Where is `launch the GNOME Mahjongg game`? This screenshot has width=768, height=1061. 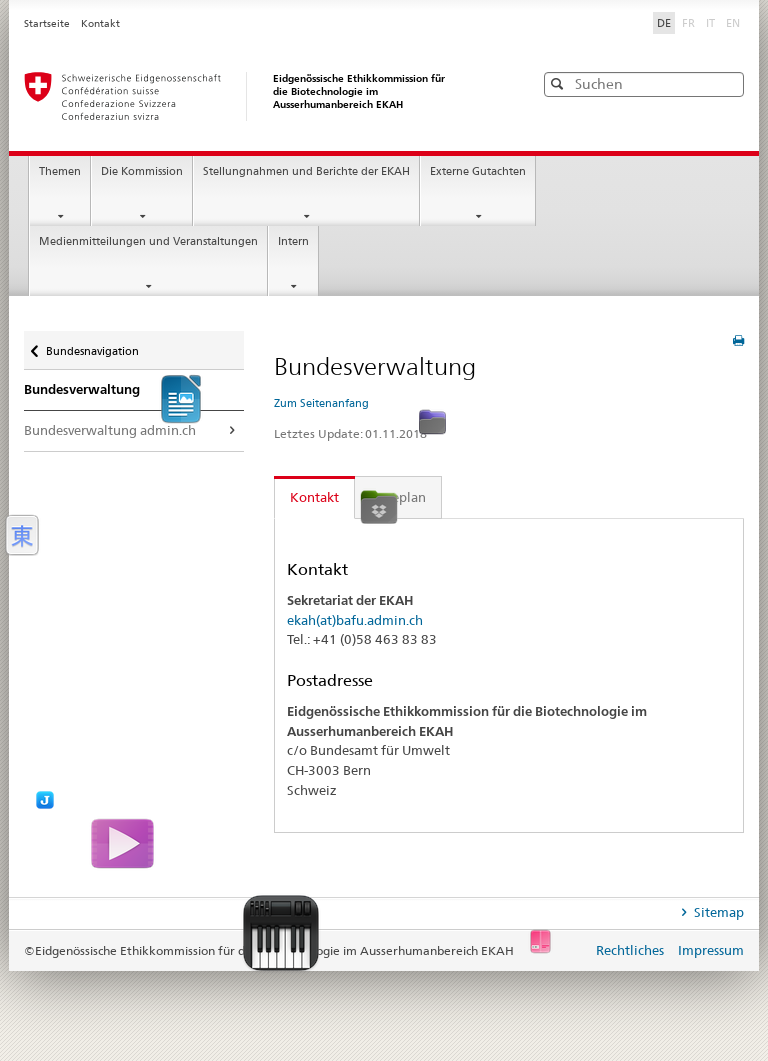 launch the GNOME Mahjongg game is located at coordinates (22, 535).